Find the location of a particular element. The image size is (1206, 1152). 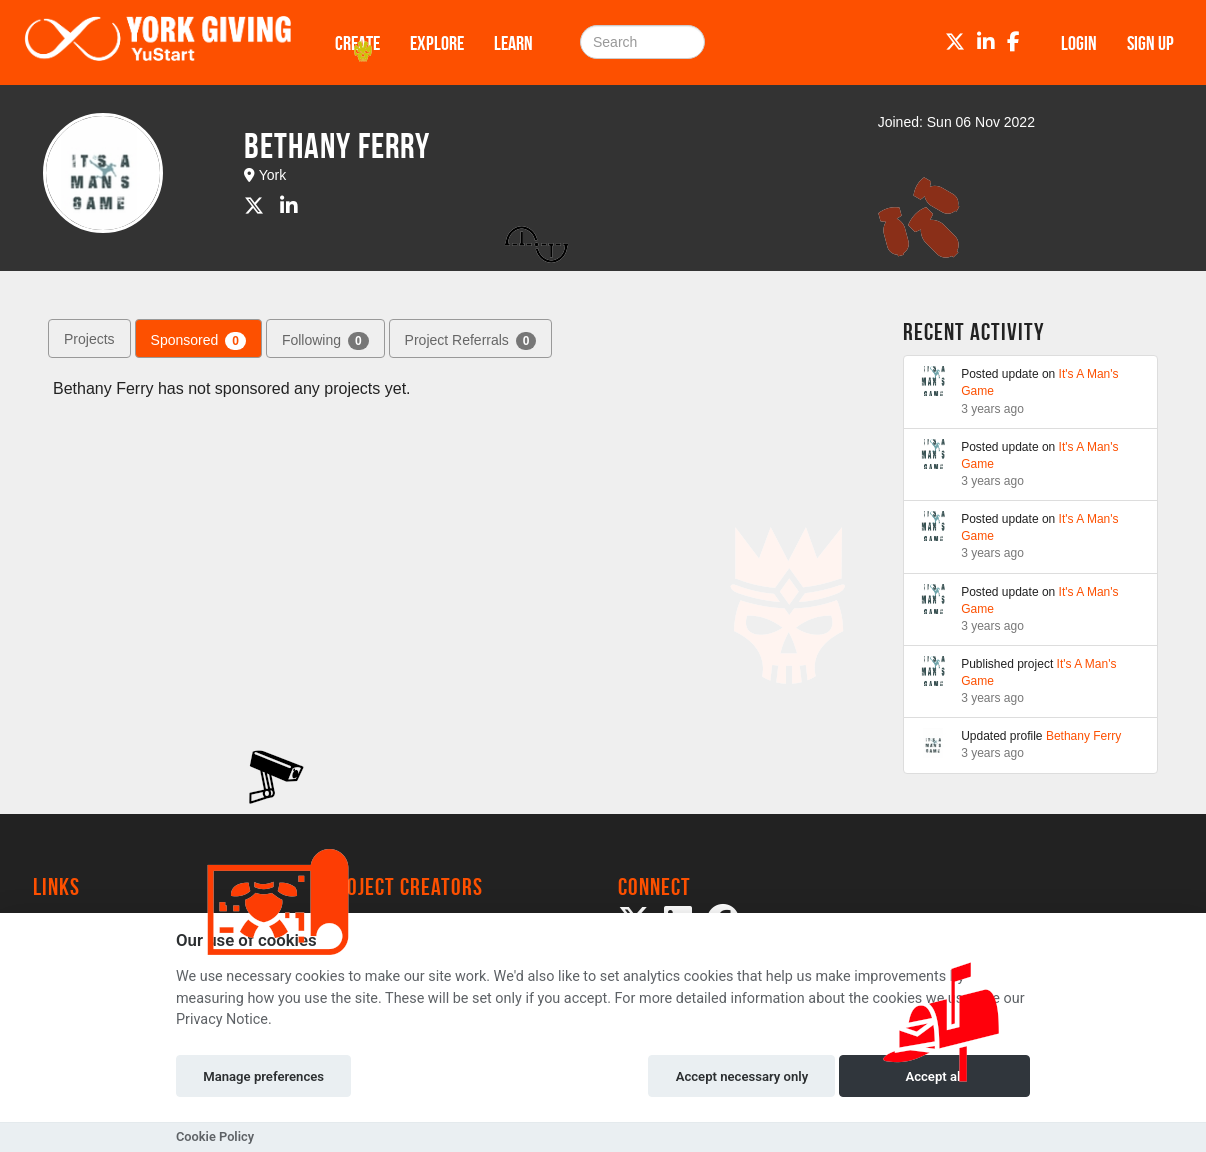

indicates a boss enemy or final challenge is located at coordinates (789, 607).